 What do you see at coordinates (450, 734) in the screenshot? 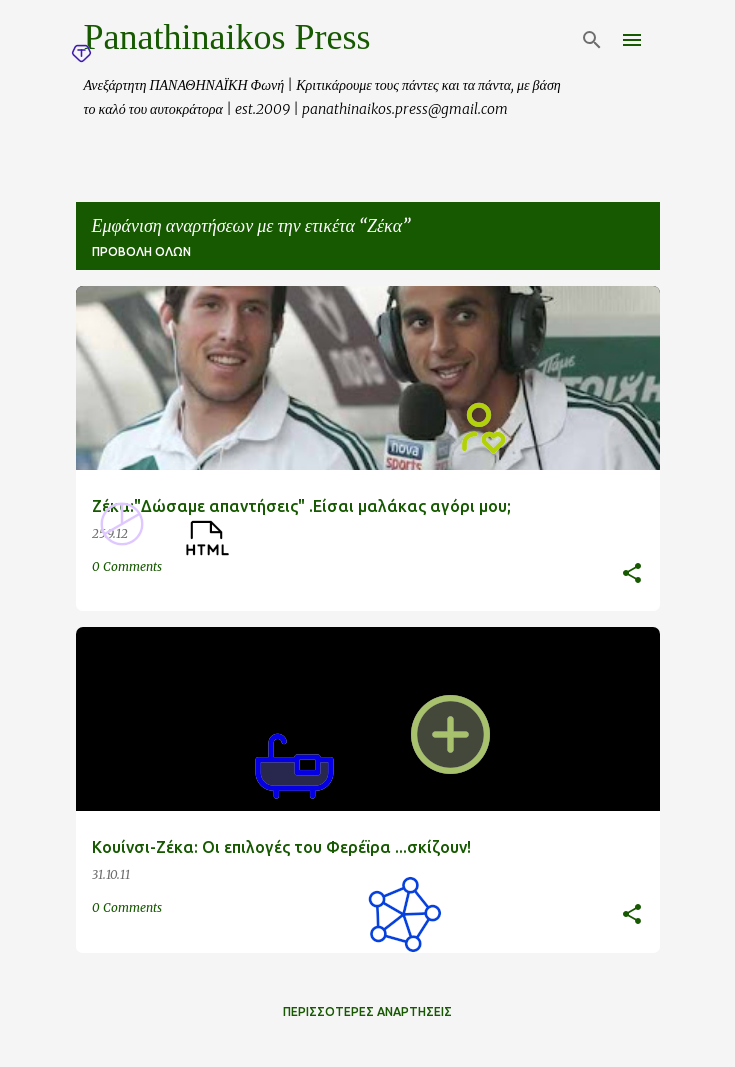
I see `add a new item` at bounding box center [450, 734].